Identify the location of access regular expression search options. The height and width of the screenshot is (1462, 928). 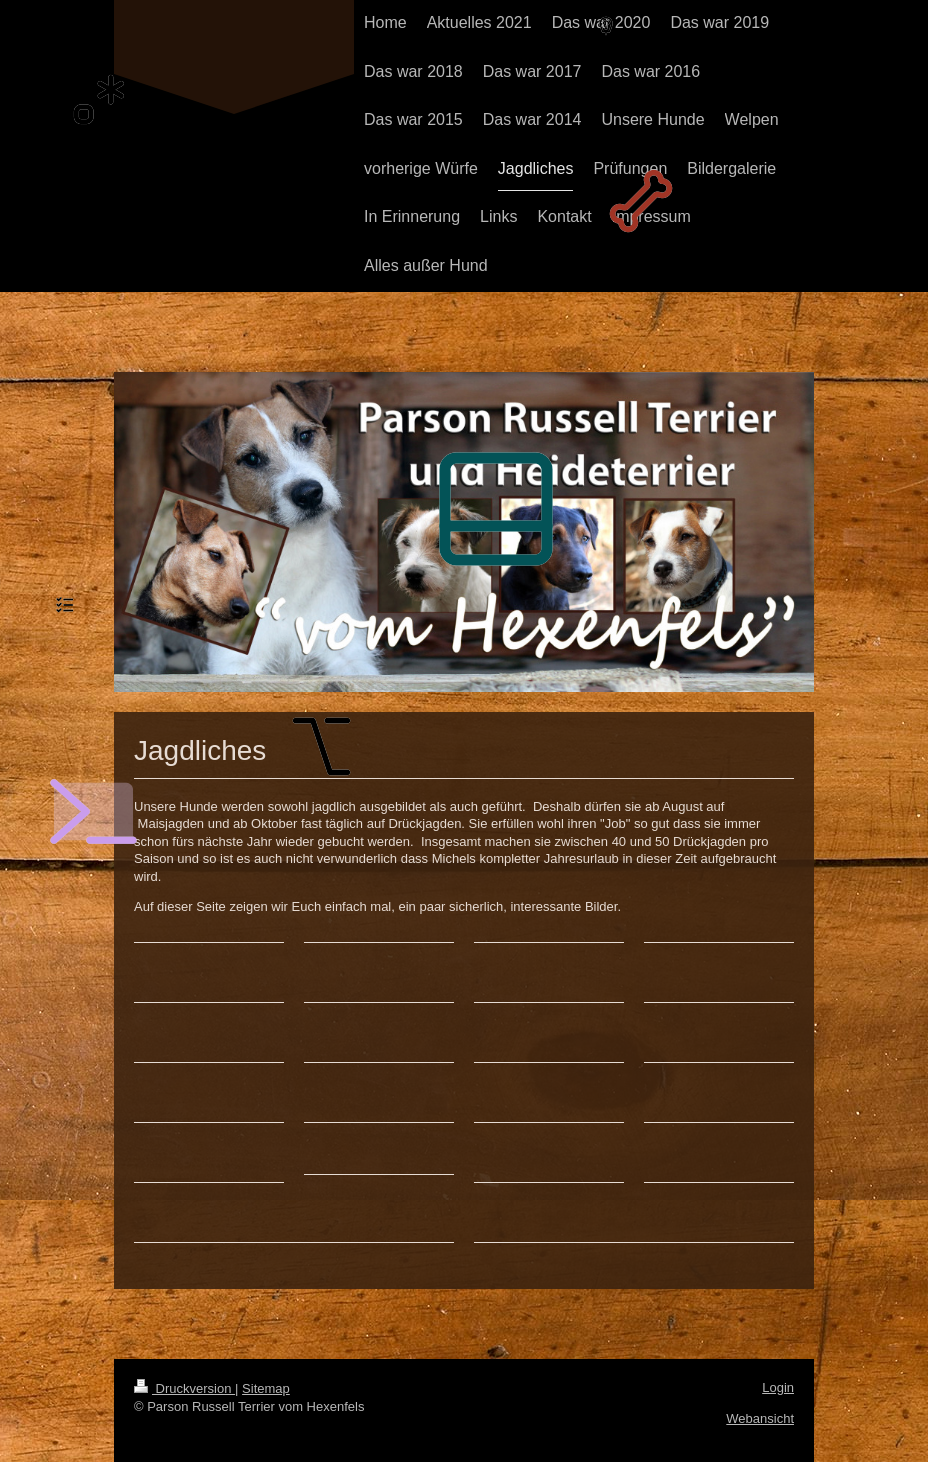
(98, 99).